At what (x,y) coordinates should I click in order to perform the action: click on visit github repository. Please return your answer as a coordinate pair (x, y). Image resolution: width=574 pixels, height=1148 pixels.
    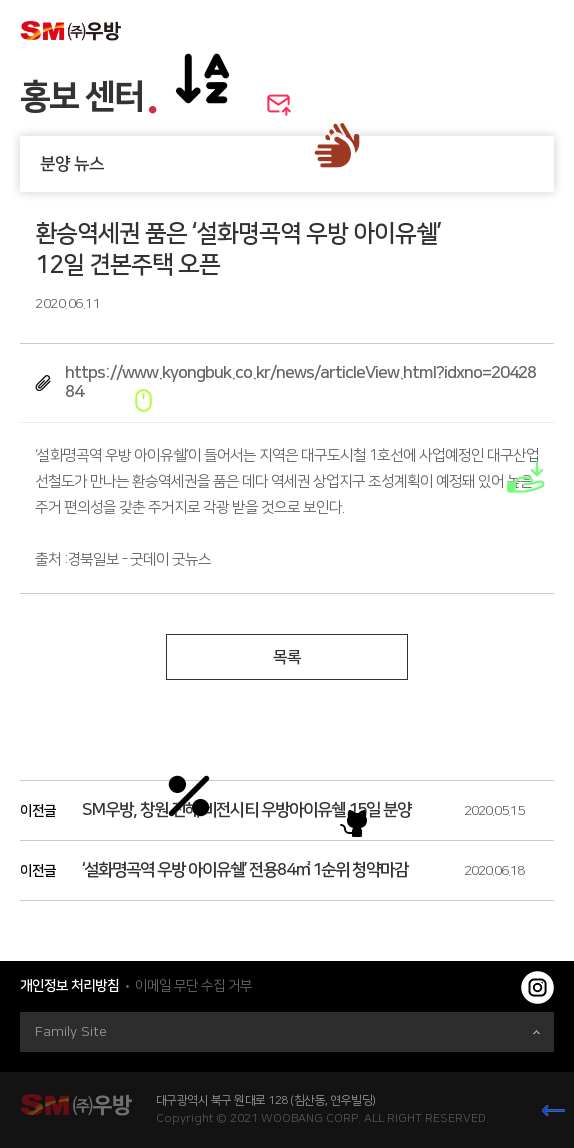
    Looking at the image, I should click on (356, 823).